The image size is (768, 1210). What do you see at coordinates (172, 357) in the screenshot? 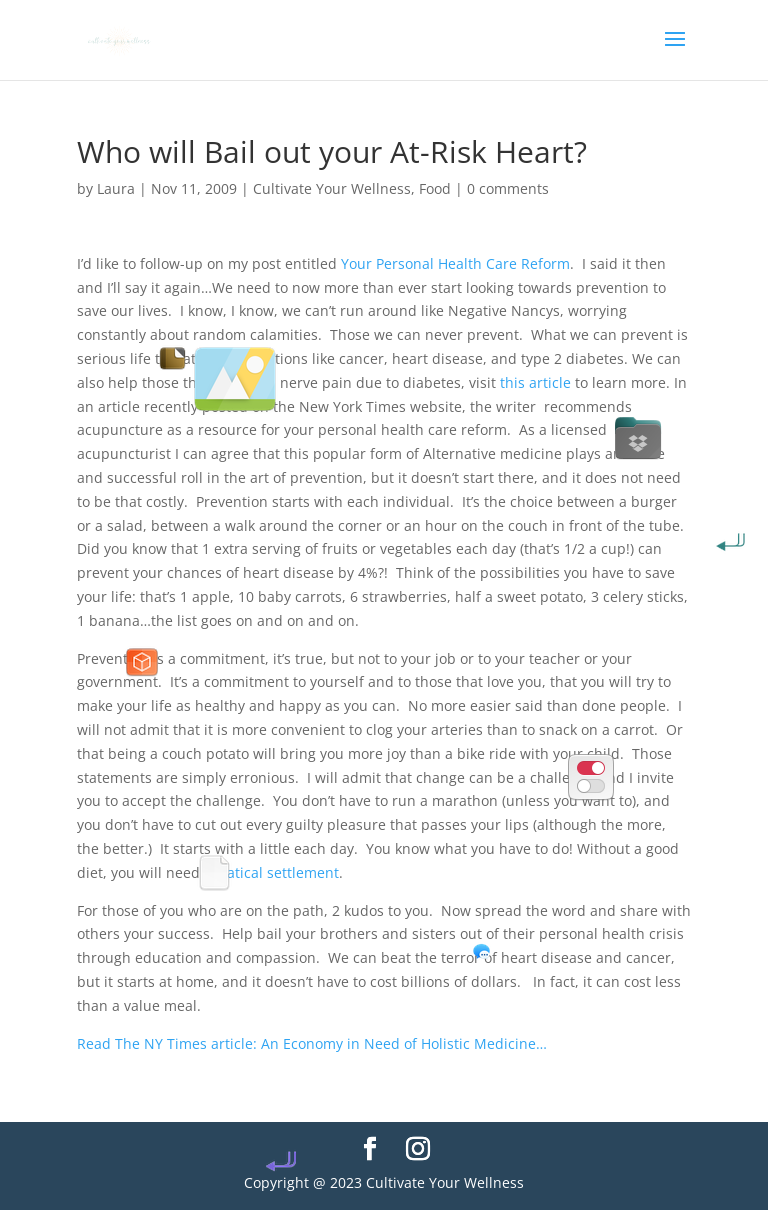
I see `change desktop wallpaper settings` at bounding box center [172, 357].